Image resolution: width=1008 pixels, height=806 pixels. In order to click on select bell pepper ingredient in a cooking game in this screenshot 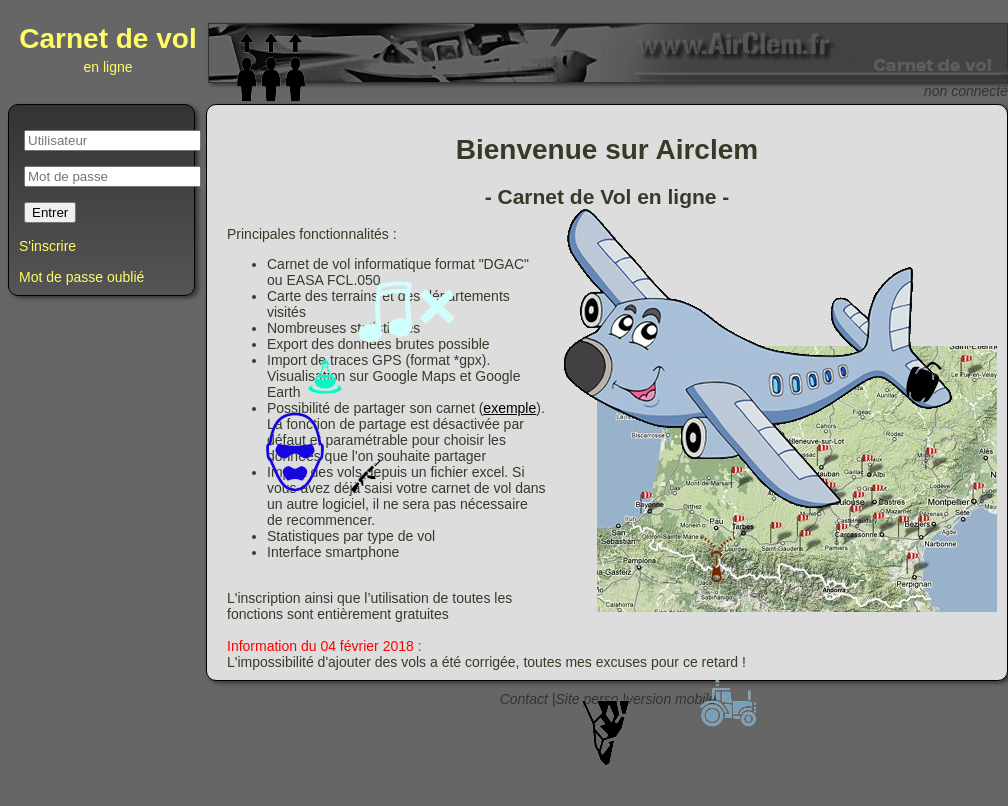, I will do `click(924, 382)`.